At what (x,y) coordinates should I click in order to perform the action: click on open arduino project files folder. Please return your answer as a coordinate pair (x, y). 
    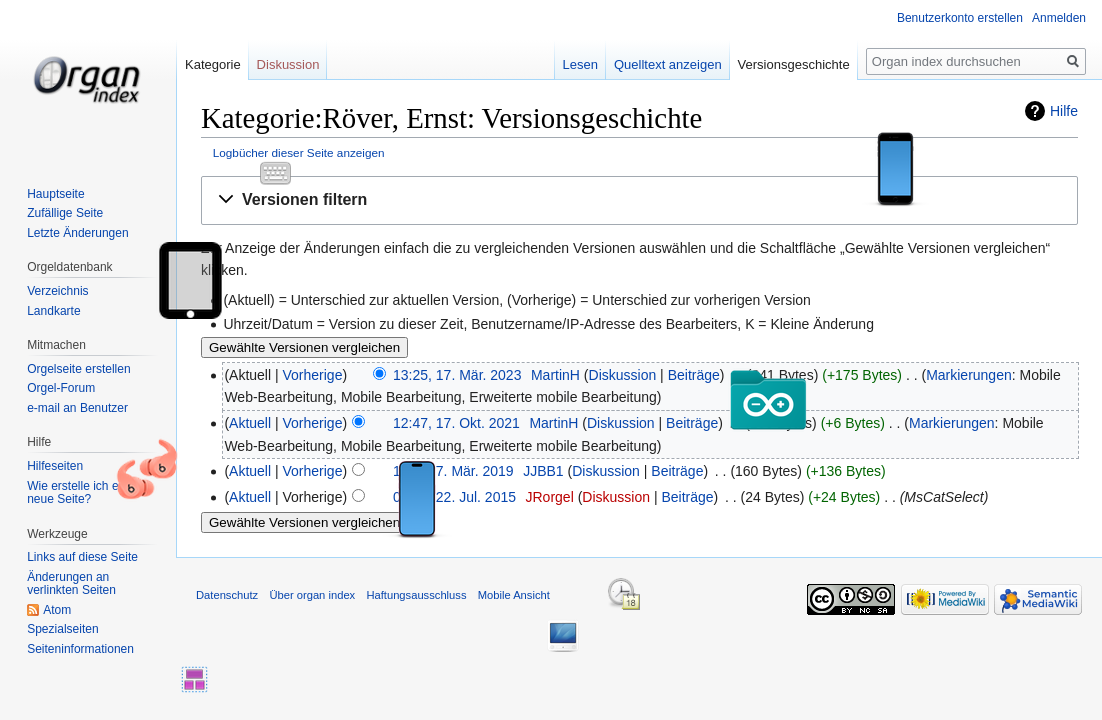
    Looking at the image, I should click on (768, 402).